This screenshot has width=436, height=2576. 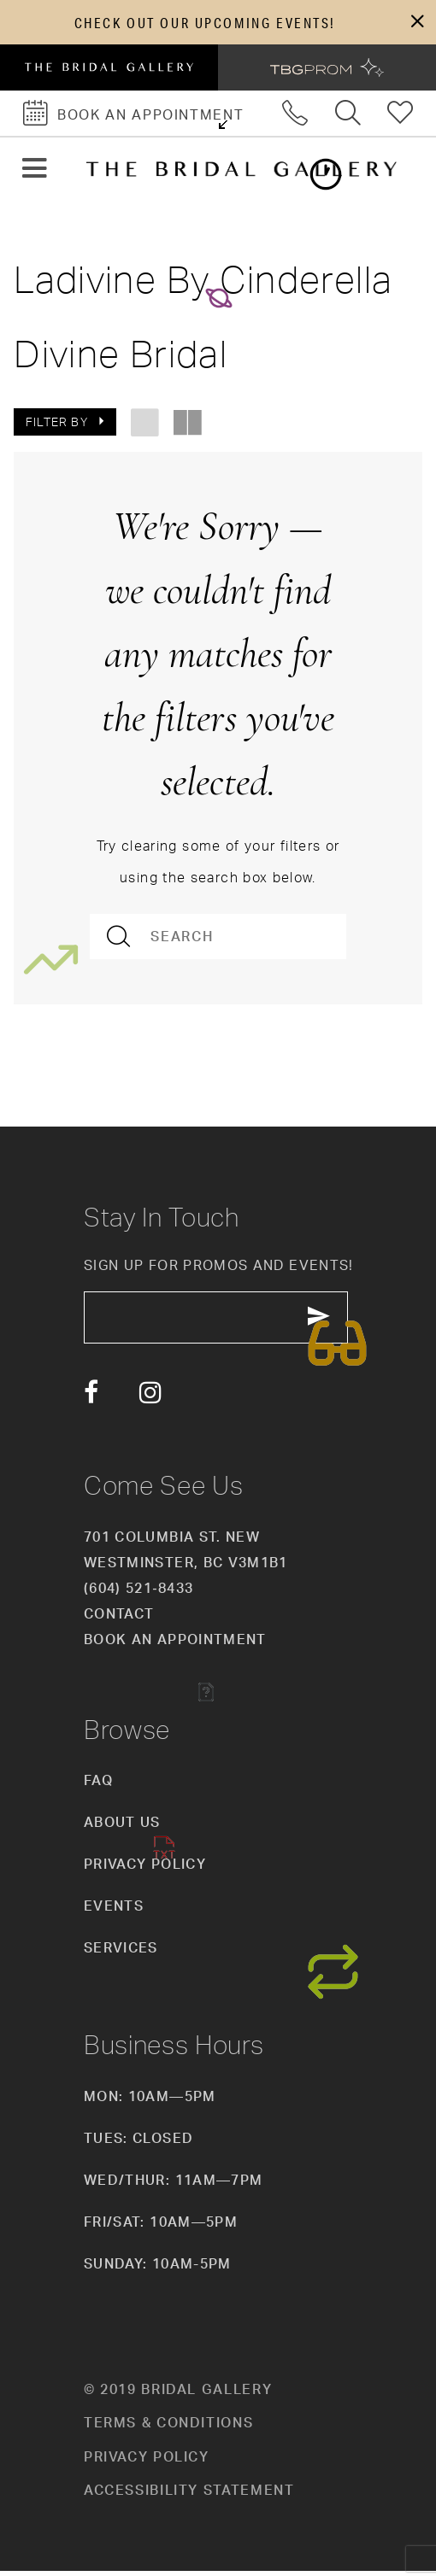 I want to click on unknown or unrecognized file type, so click(x=206, y=1692).